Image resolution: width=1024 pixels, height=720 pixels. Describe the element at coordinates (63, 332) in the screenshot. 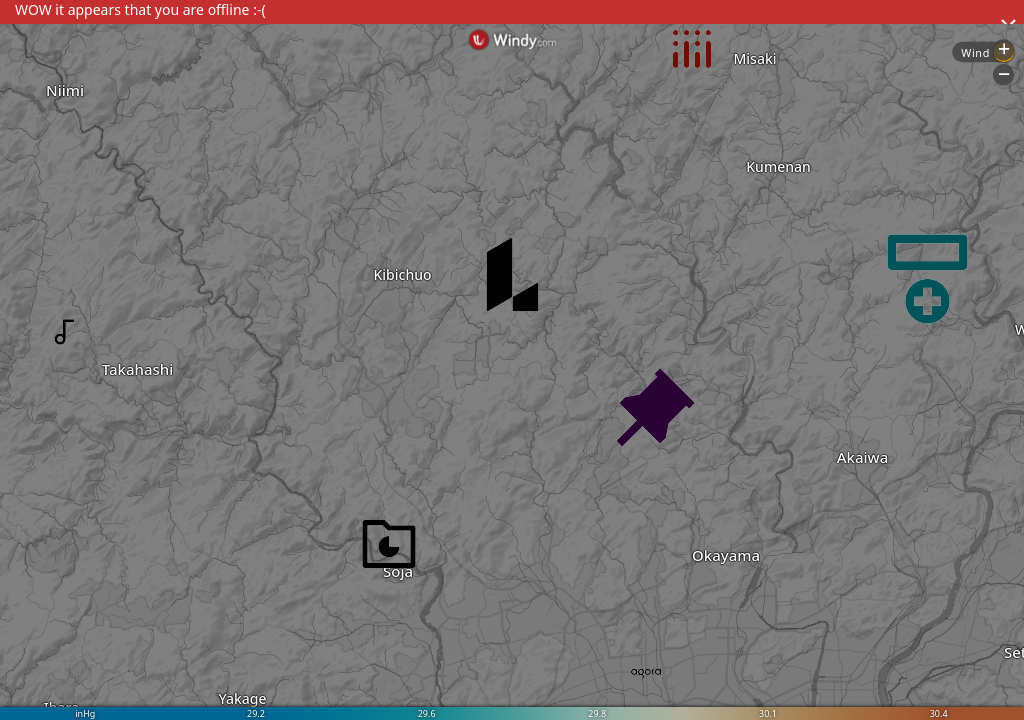

I see `access music library or audio files` at that location.